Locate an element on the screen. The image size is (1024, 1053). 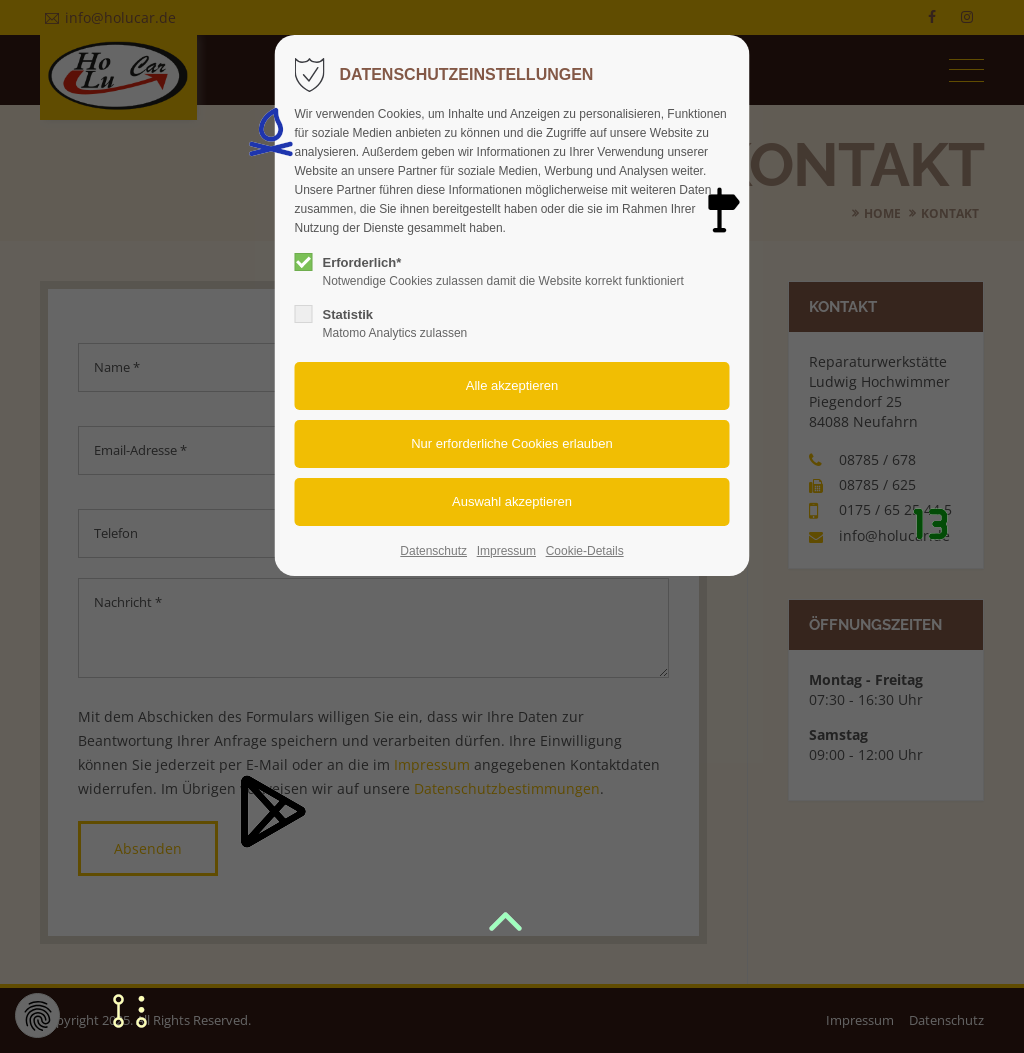
indicates 13 unread notifications or items is located at coordinates (929, 524).